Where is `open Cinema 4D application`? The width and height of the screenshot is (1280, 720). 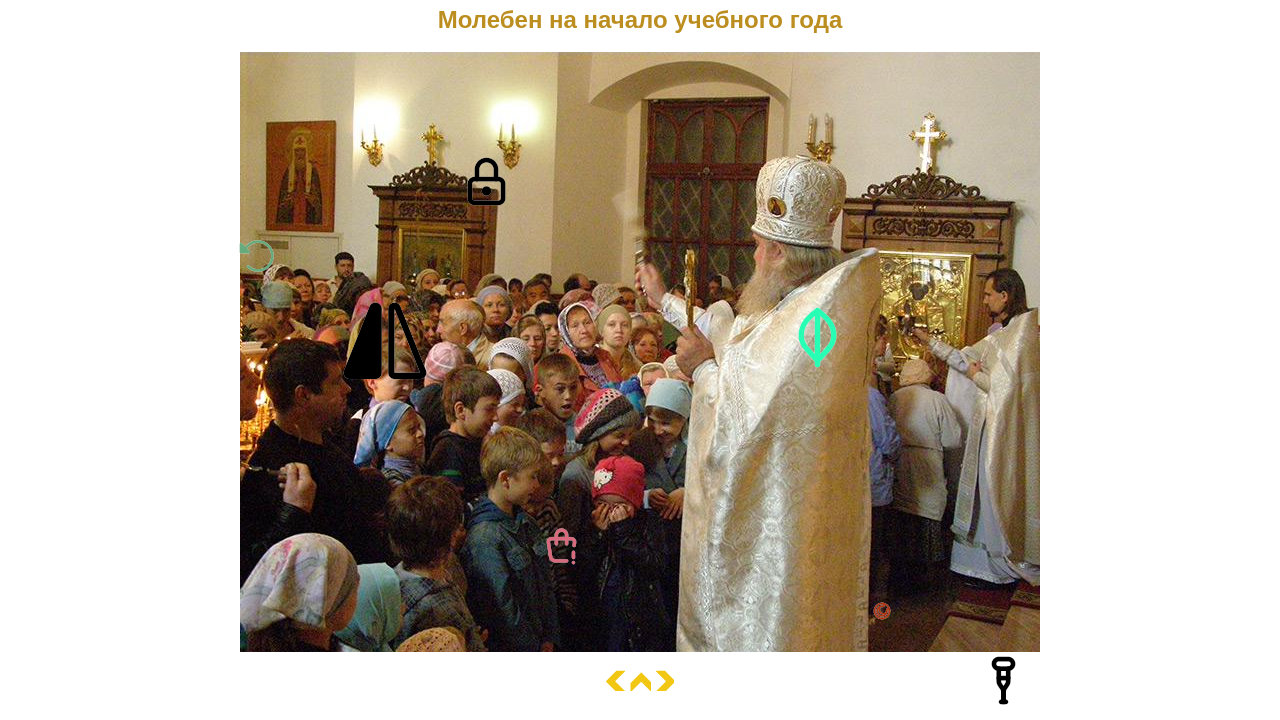
open Cinema 4D application is located at coordinates (882, 611).